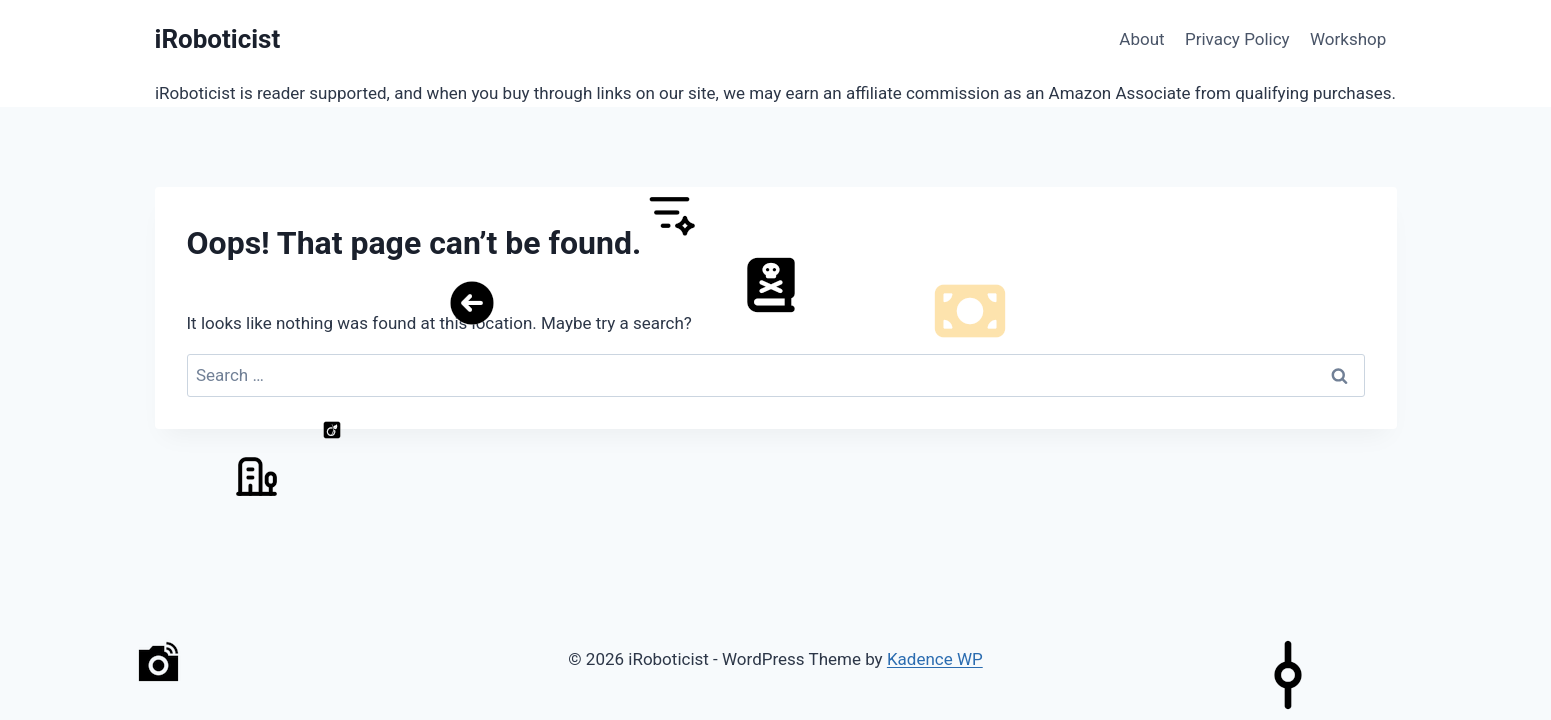 This screenshot has width=1551, height=720. What do you see at coordinates (771, 285) in the screenshot?
I see `access dark mode or spooky theme settings` at bounding box center [771, 285].